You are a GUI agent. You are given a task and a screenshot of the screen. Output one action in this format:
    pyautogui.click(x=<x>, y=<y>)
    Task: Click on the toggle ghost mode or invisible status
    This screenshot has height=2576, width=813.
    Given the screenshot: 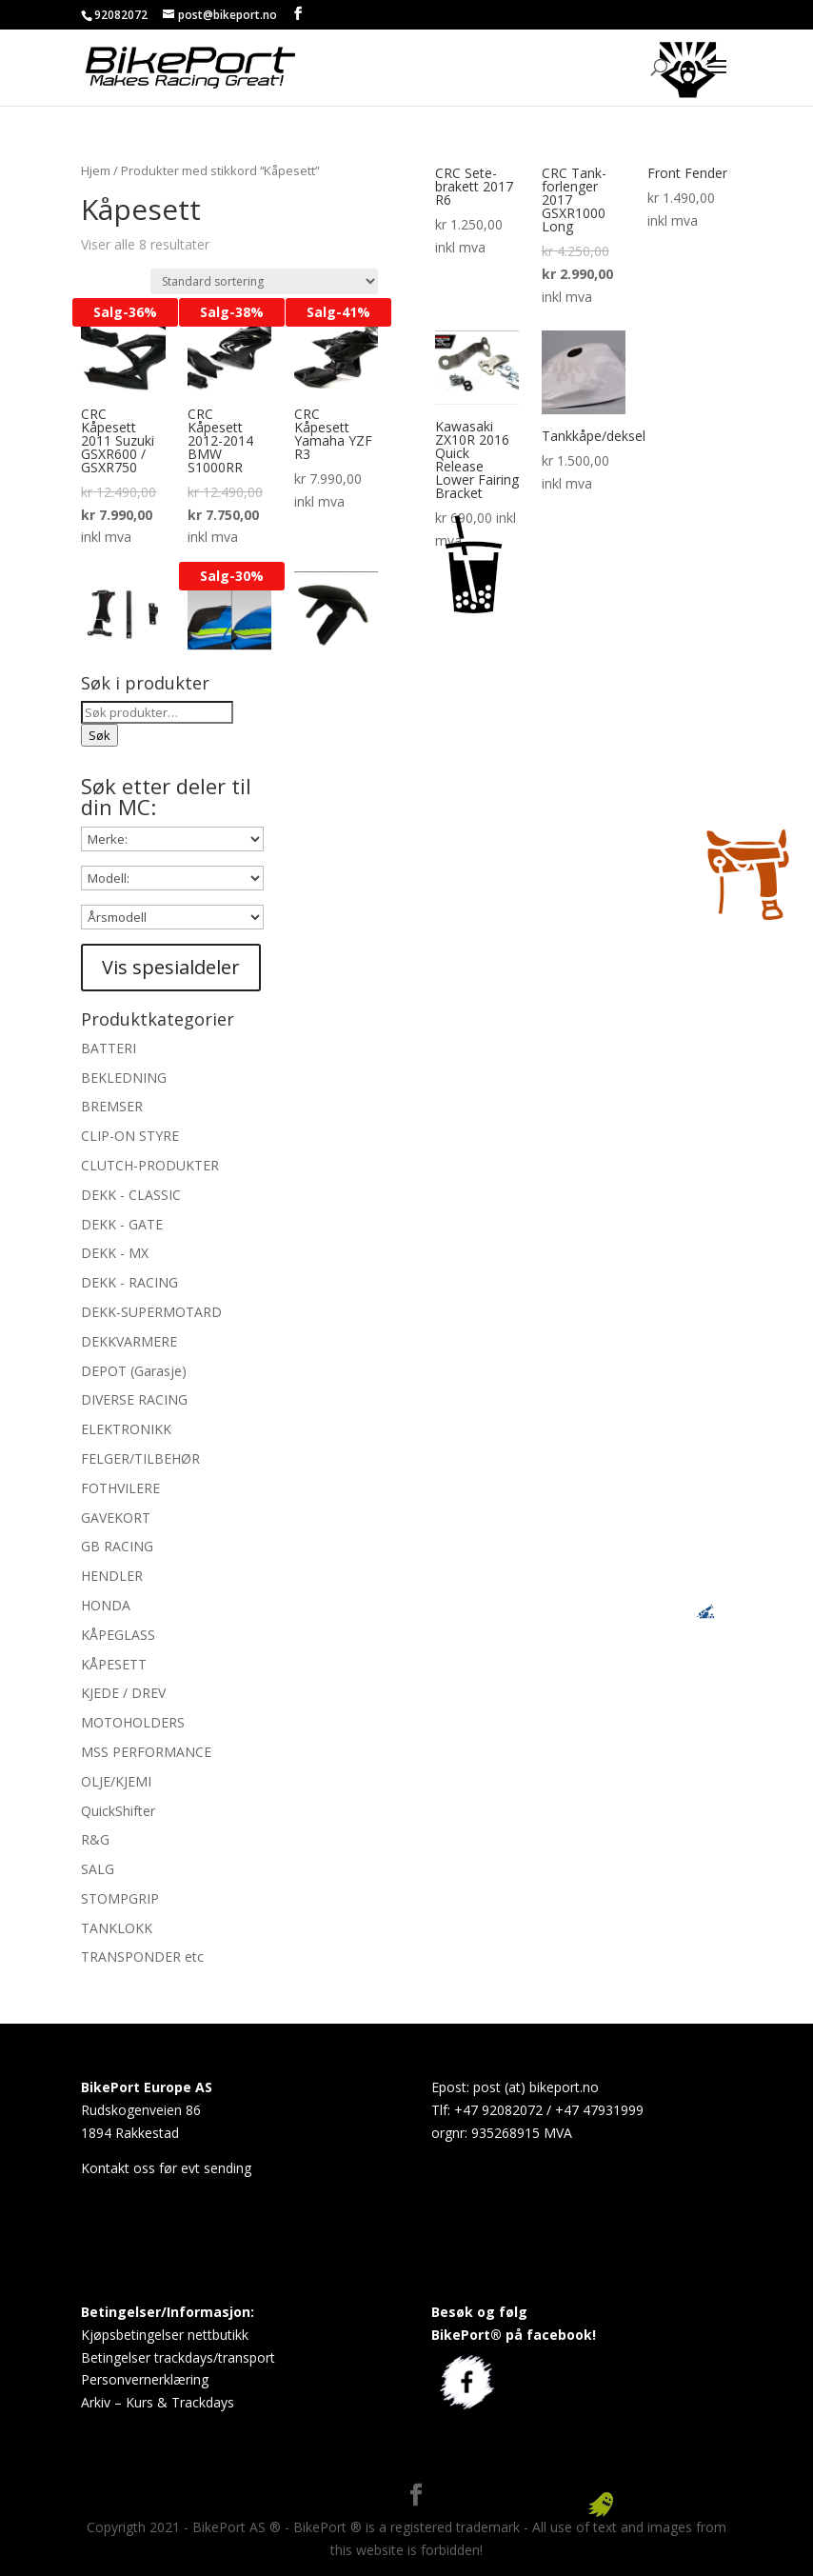 What is the action you would take?
    pyautogui.click(x=601, y=2505)
    